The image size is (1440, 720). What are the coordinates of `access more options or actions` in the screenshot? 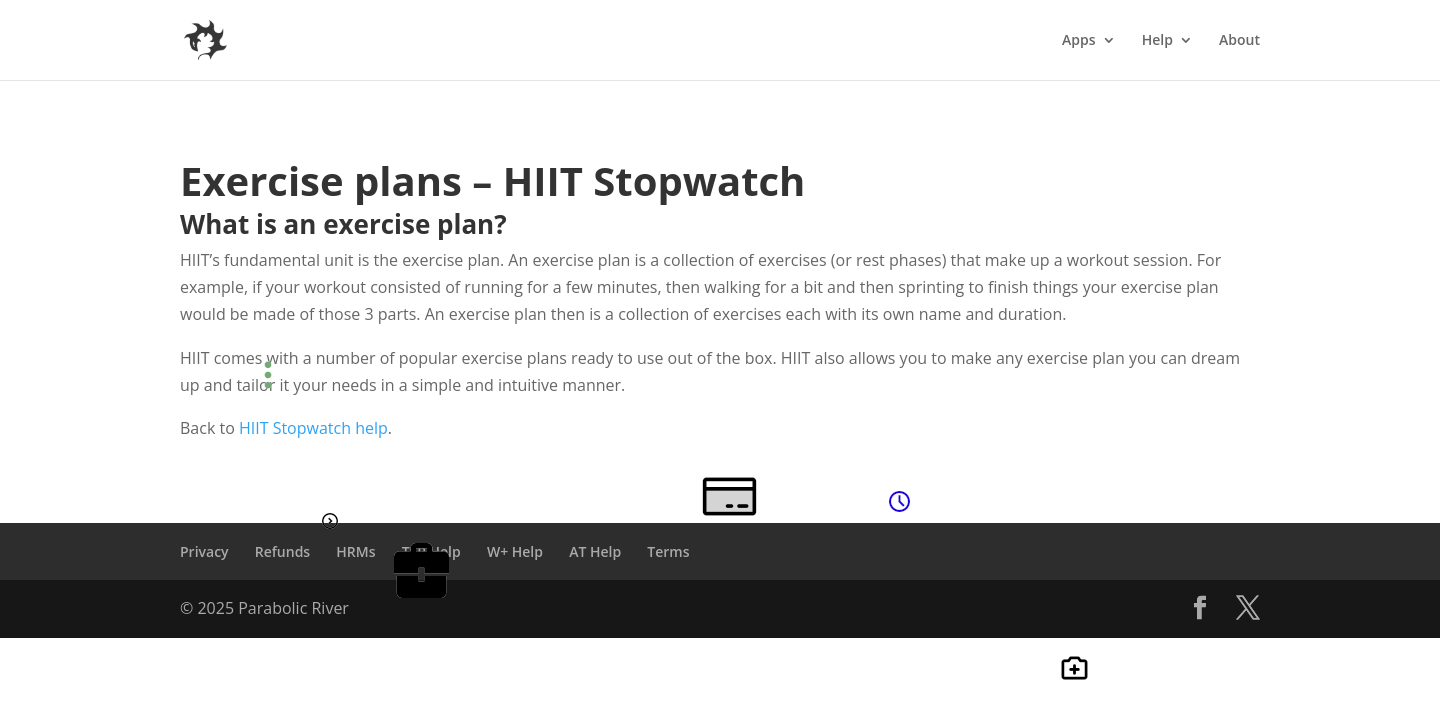 It's located at (268, 375).